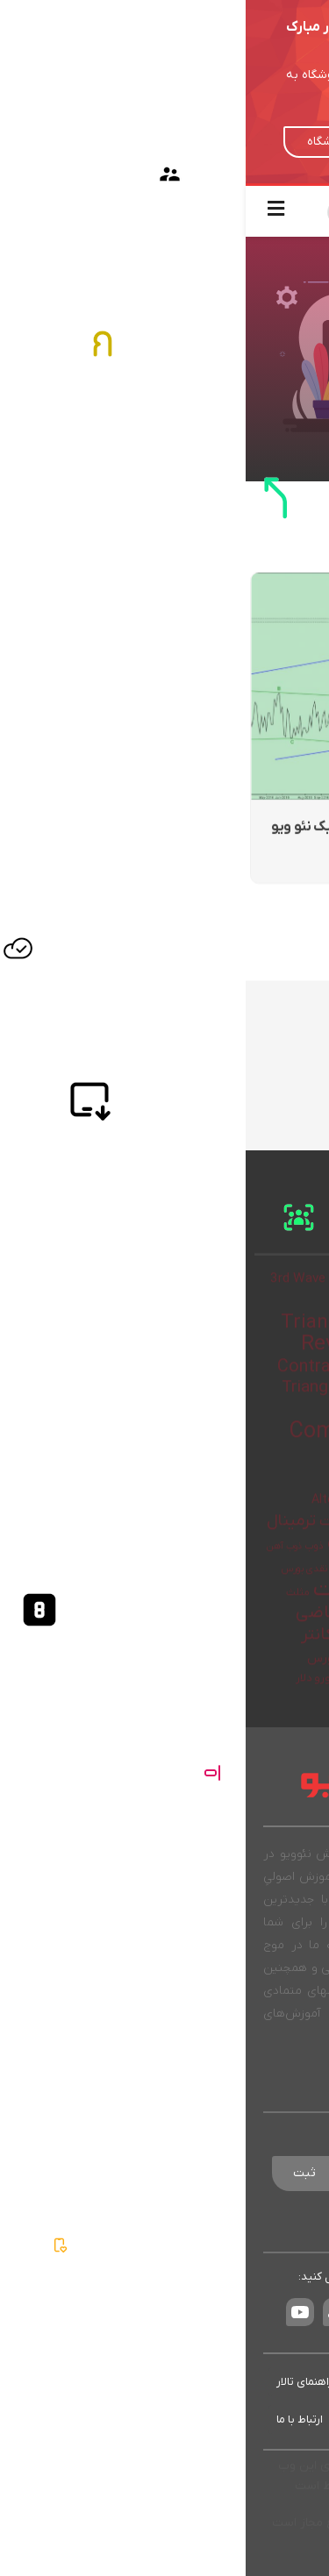 The image size is (329, 2576). What do you see at coordinates (169, 174) in the screenshot?
I see `manage team members or user accounts` at bounding box center [169, 174].